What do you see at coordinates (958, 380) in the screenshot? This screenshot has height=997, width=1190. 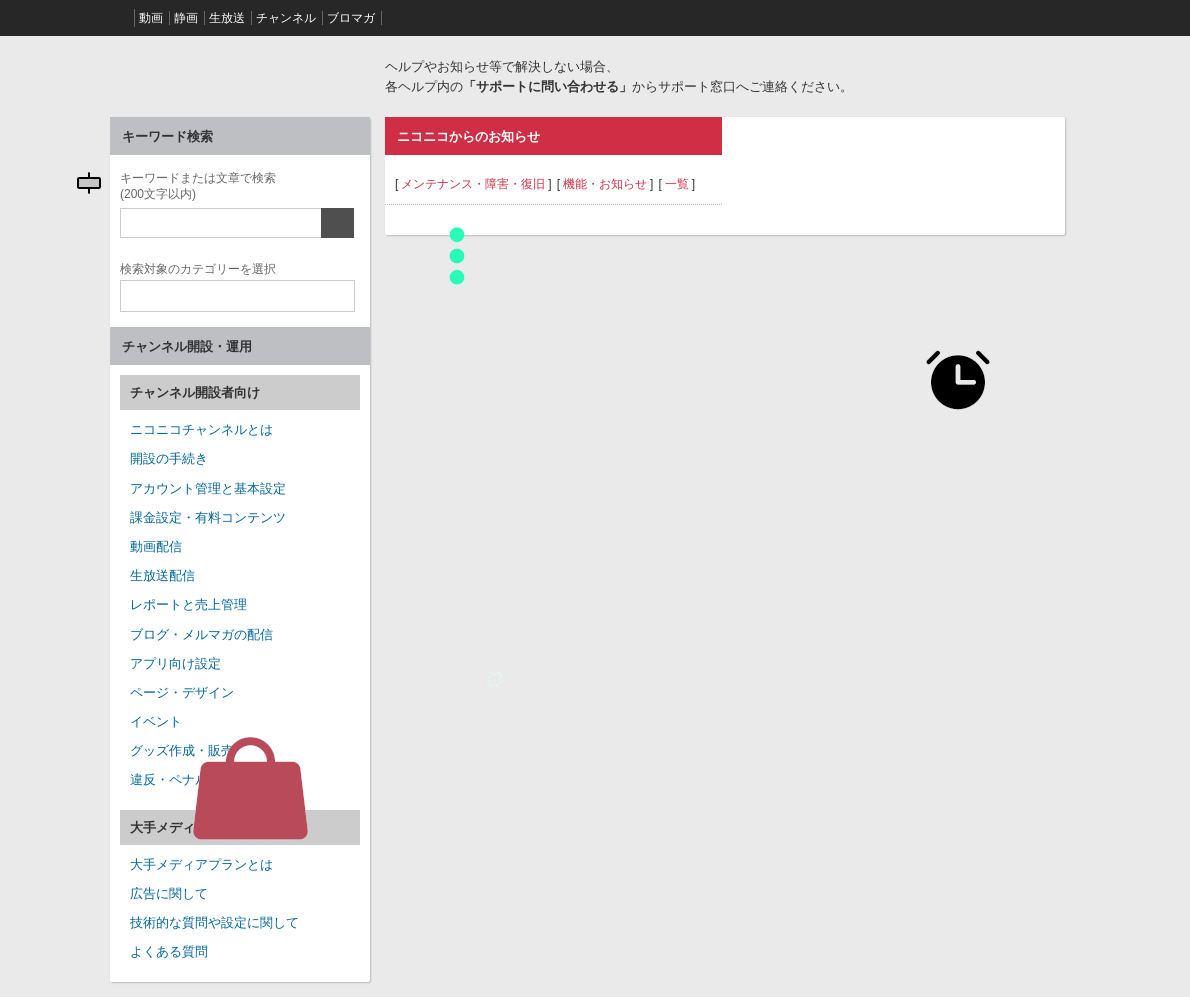 I see `set or view alarms` at bounding box center [958, 380].